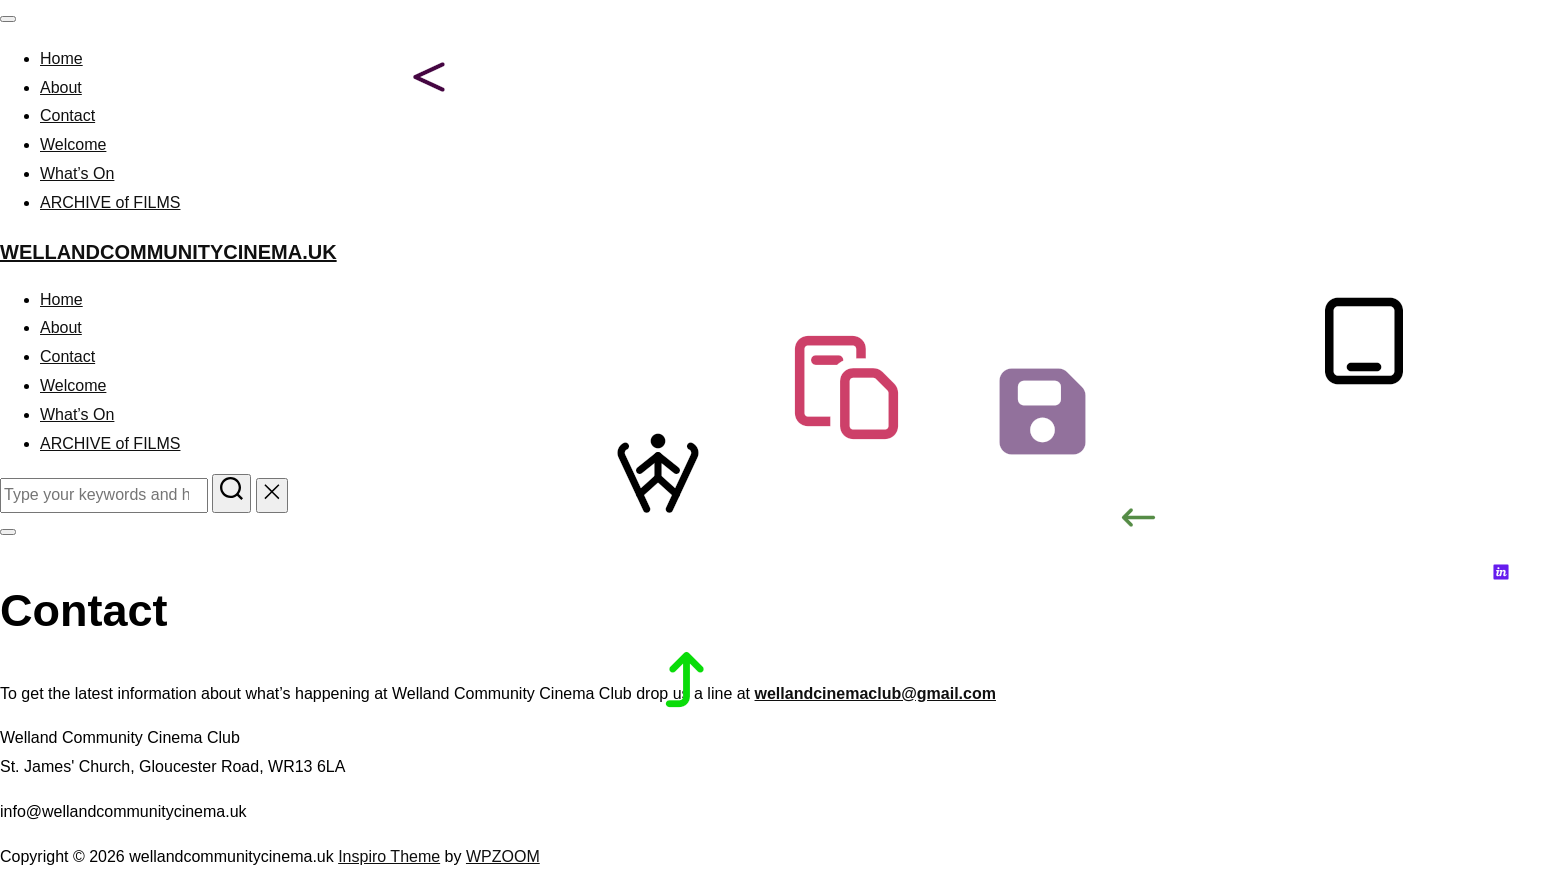  I want to click on access ski jumping sports content, so click(658, 474).